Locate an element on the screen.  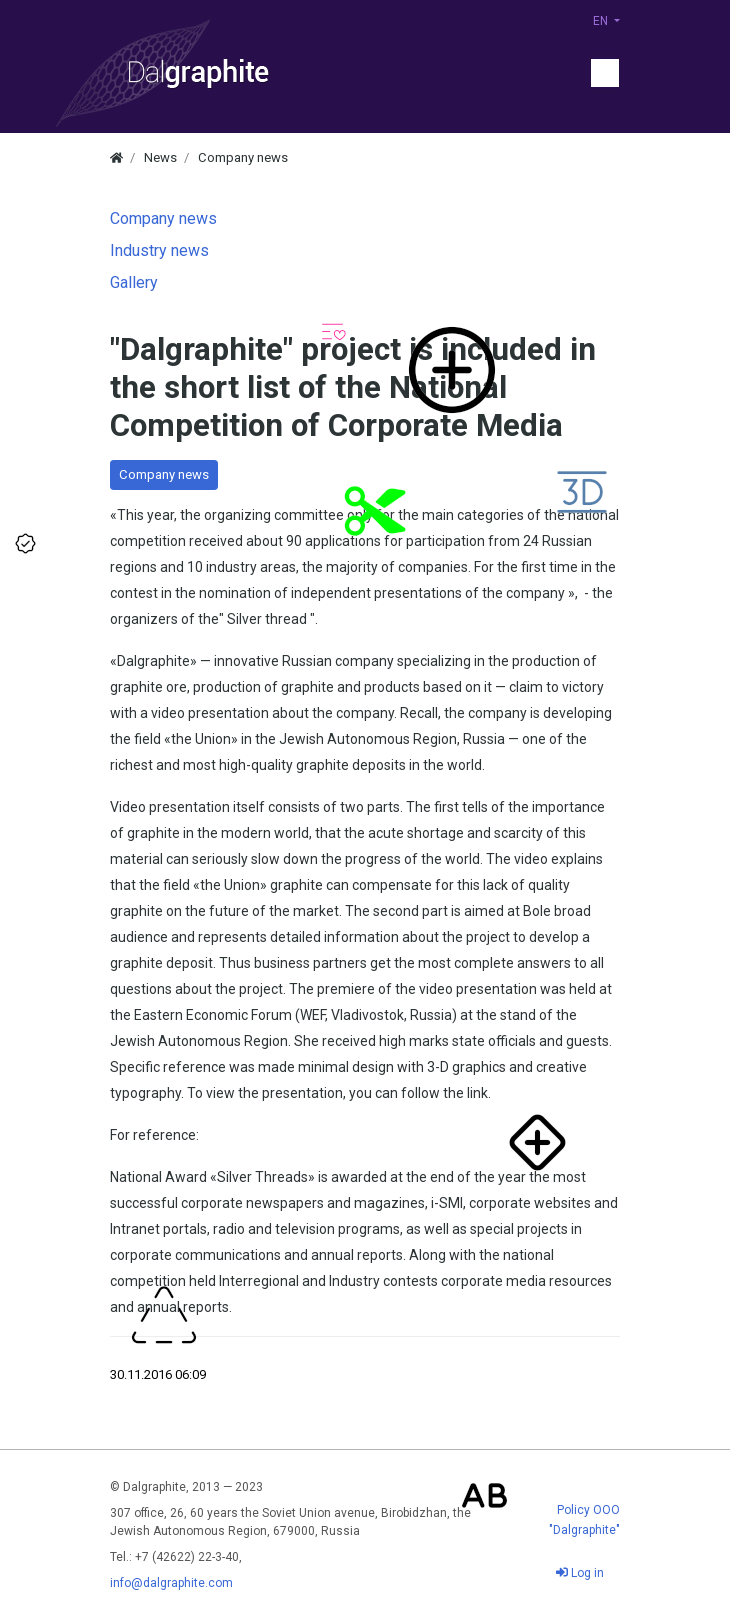
verified or authenticated status is located at coordinates (25, 543).